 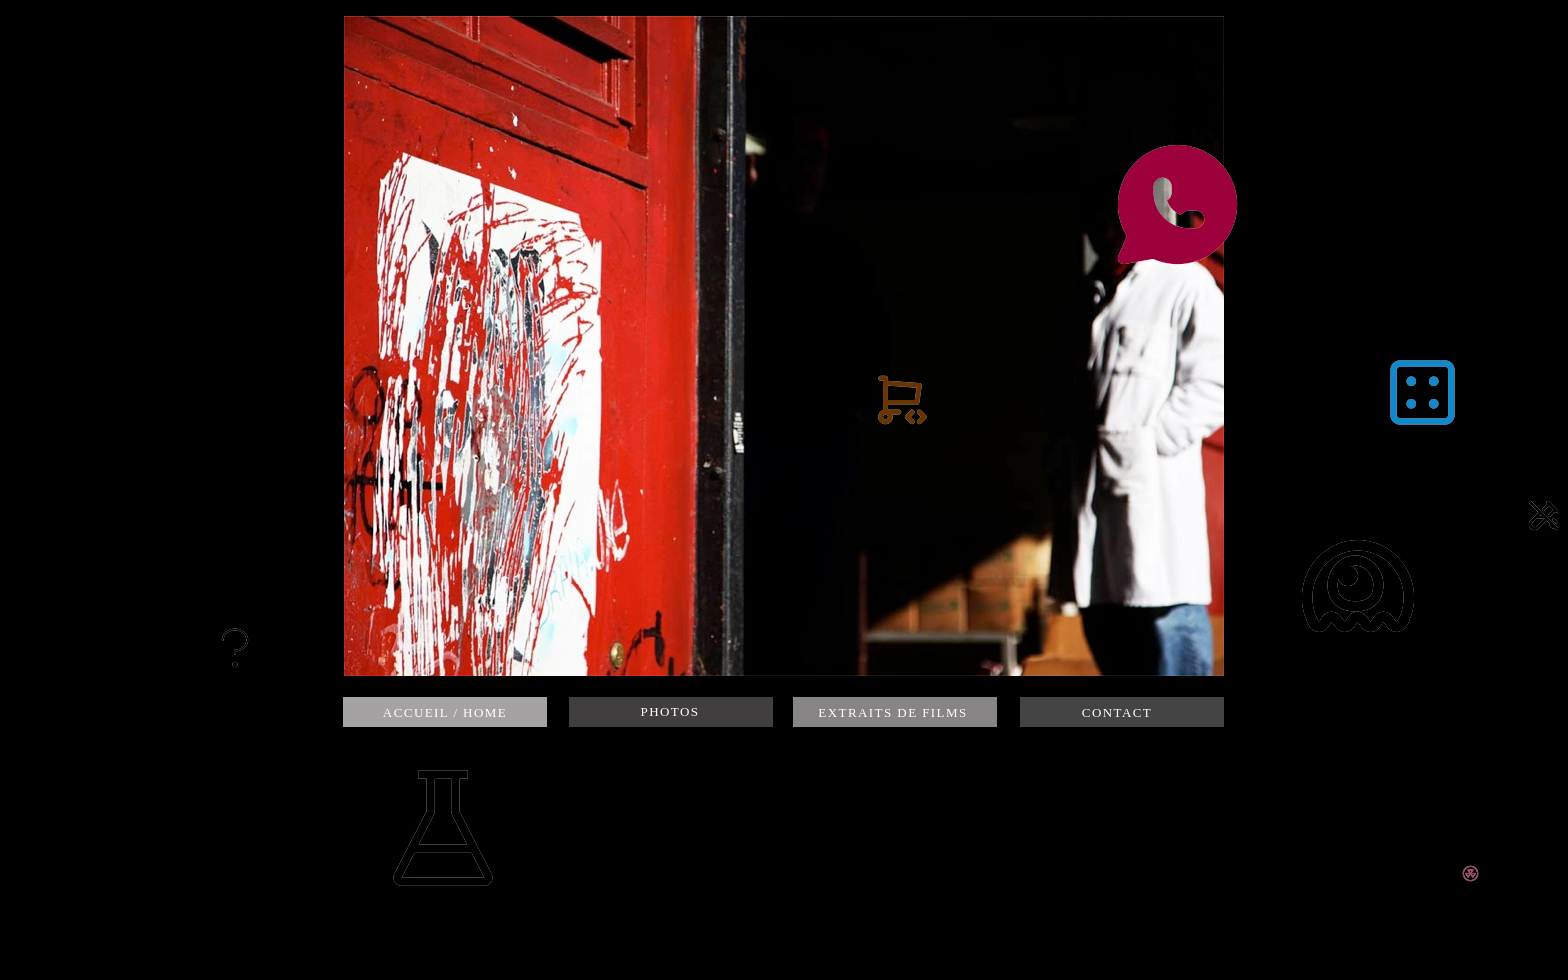 I want to click on livewire framework branding, so click(x=1358, y=586).